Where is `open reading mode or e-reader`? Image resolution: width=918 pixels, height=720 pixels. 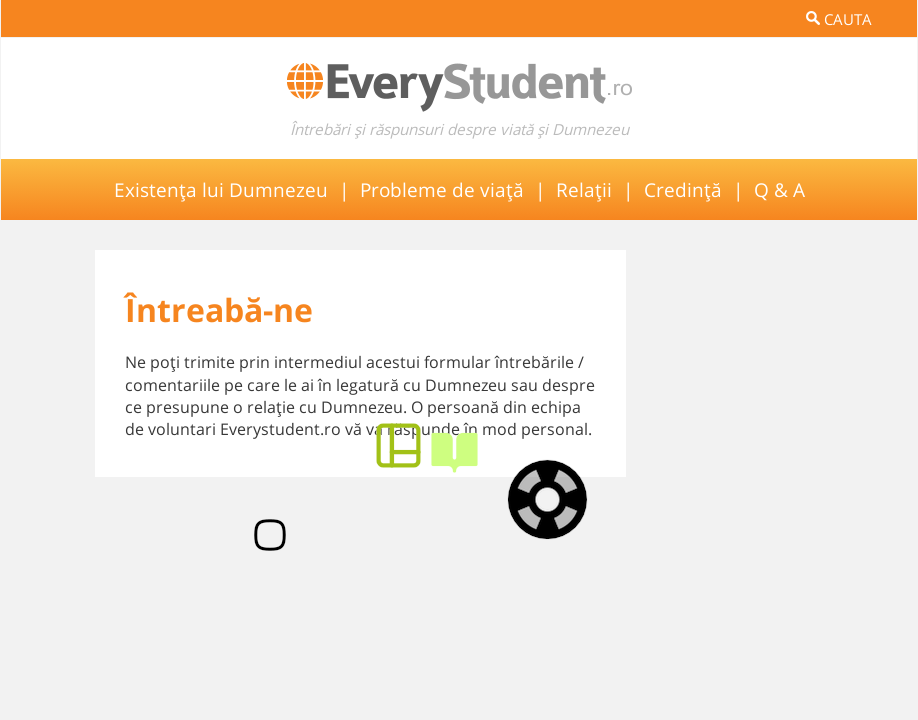
open reading mode or e-reader is located at coordinates (454, 449).